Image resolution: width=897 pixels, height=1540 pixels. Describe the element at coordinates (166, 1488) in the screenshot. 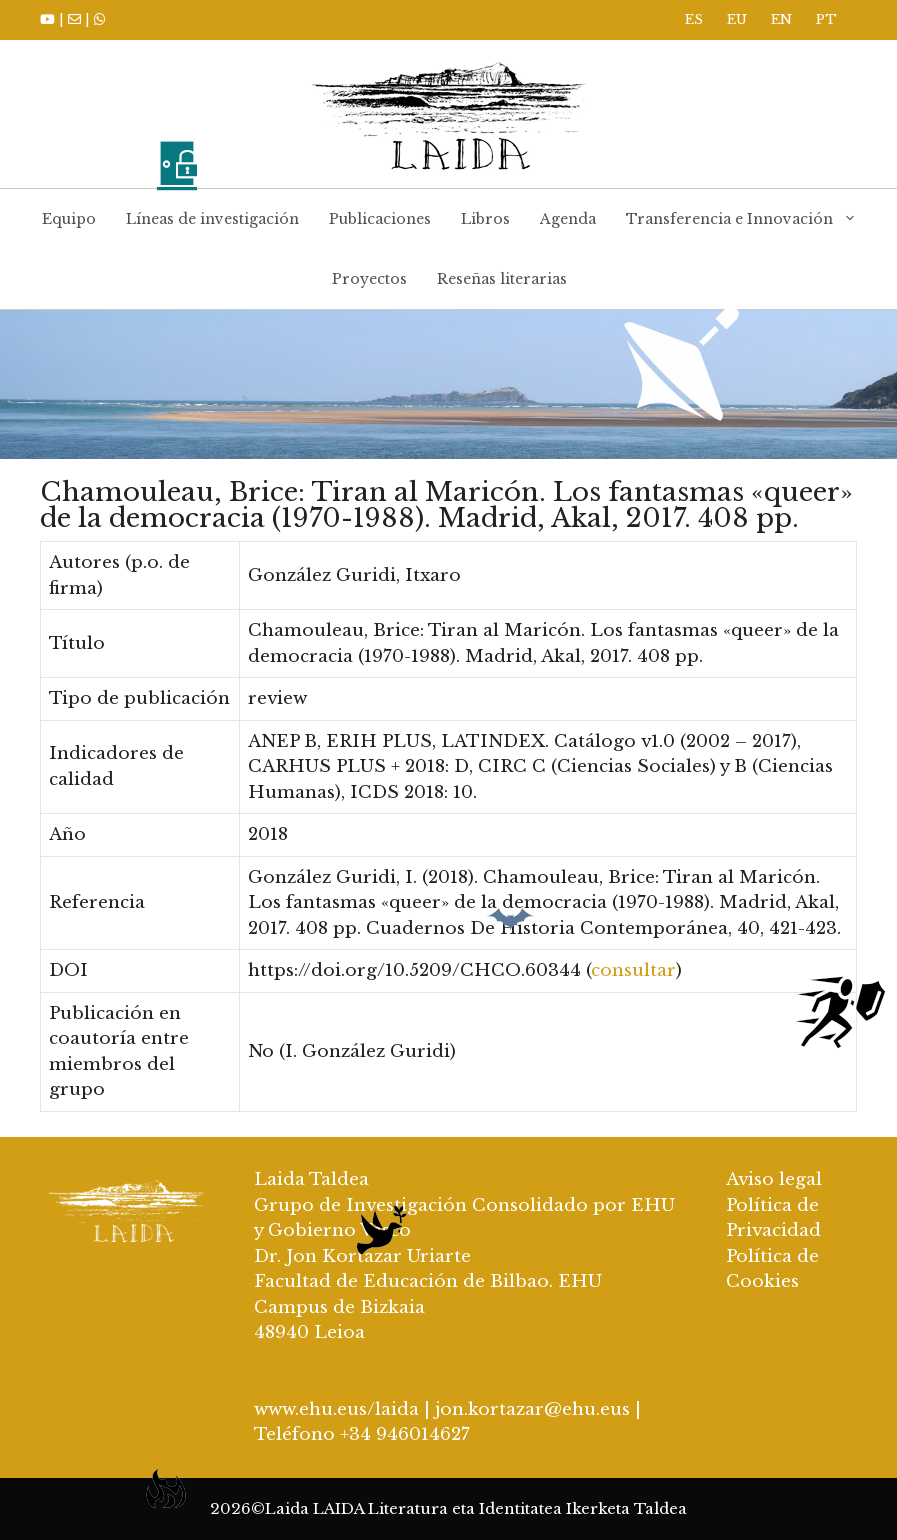

I see `indicates a hot or trending item` at that location.